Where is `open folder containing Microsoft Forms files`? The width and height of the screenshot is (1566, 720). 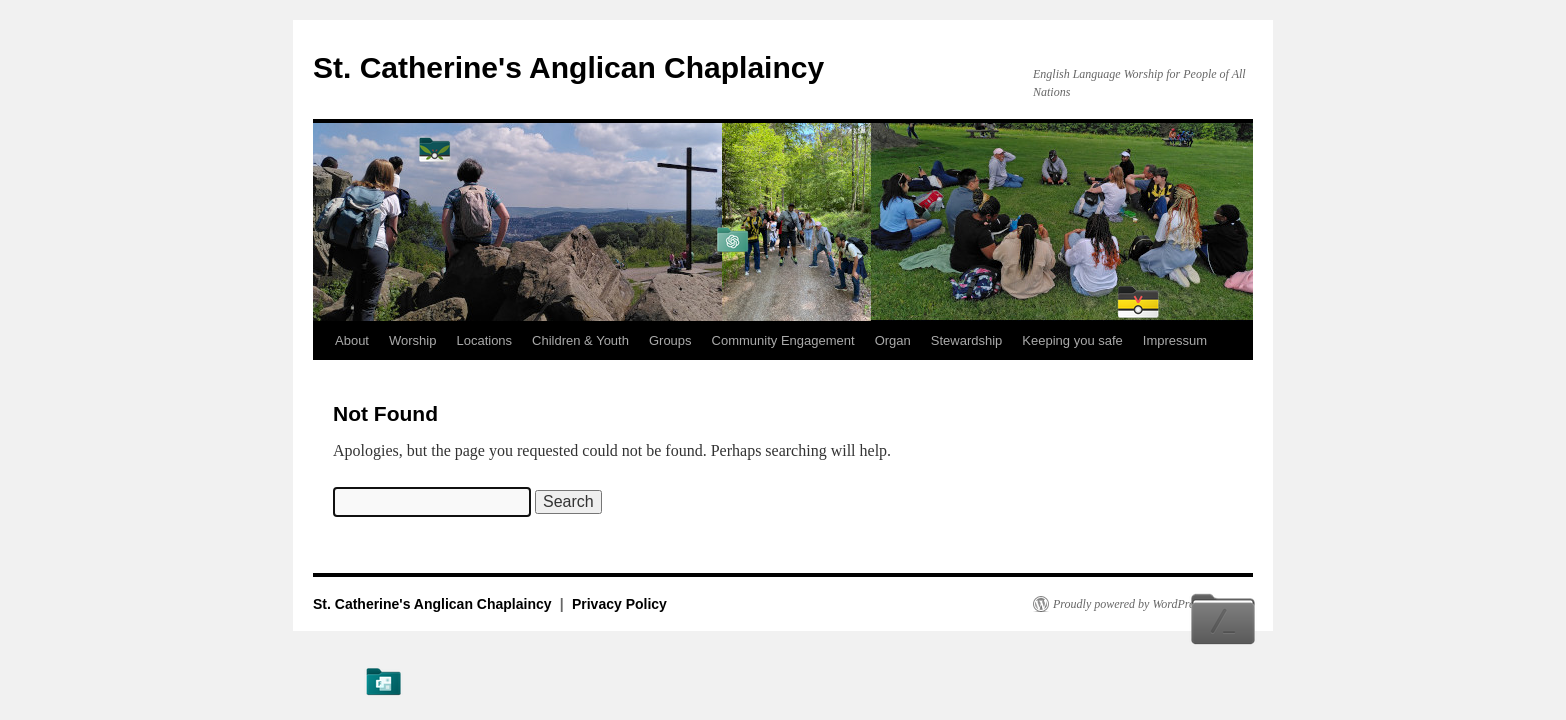
open folder containing Microsoft Forms files is located at coordinates (383, 682).